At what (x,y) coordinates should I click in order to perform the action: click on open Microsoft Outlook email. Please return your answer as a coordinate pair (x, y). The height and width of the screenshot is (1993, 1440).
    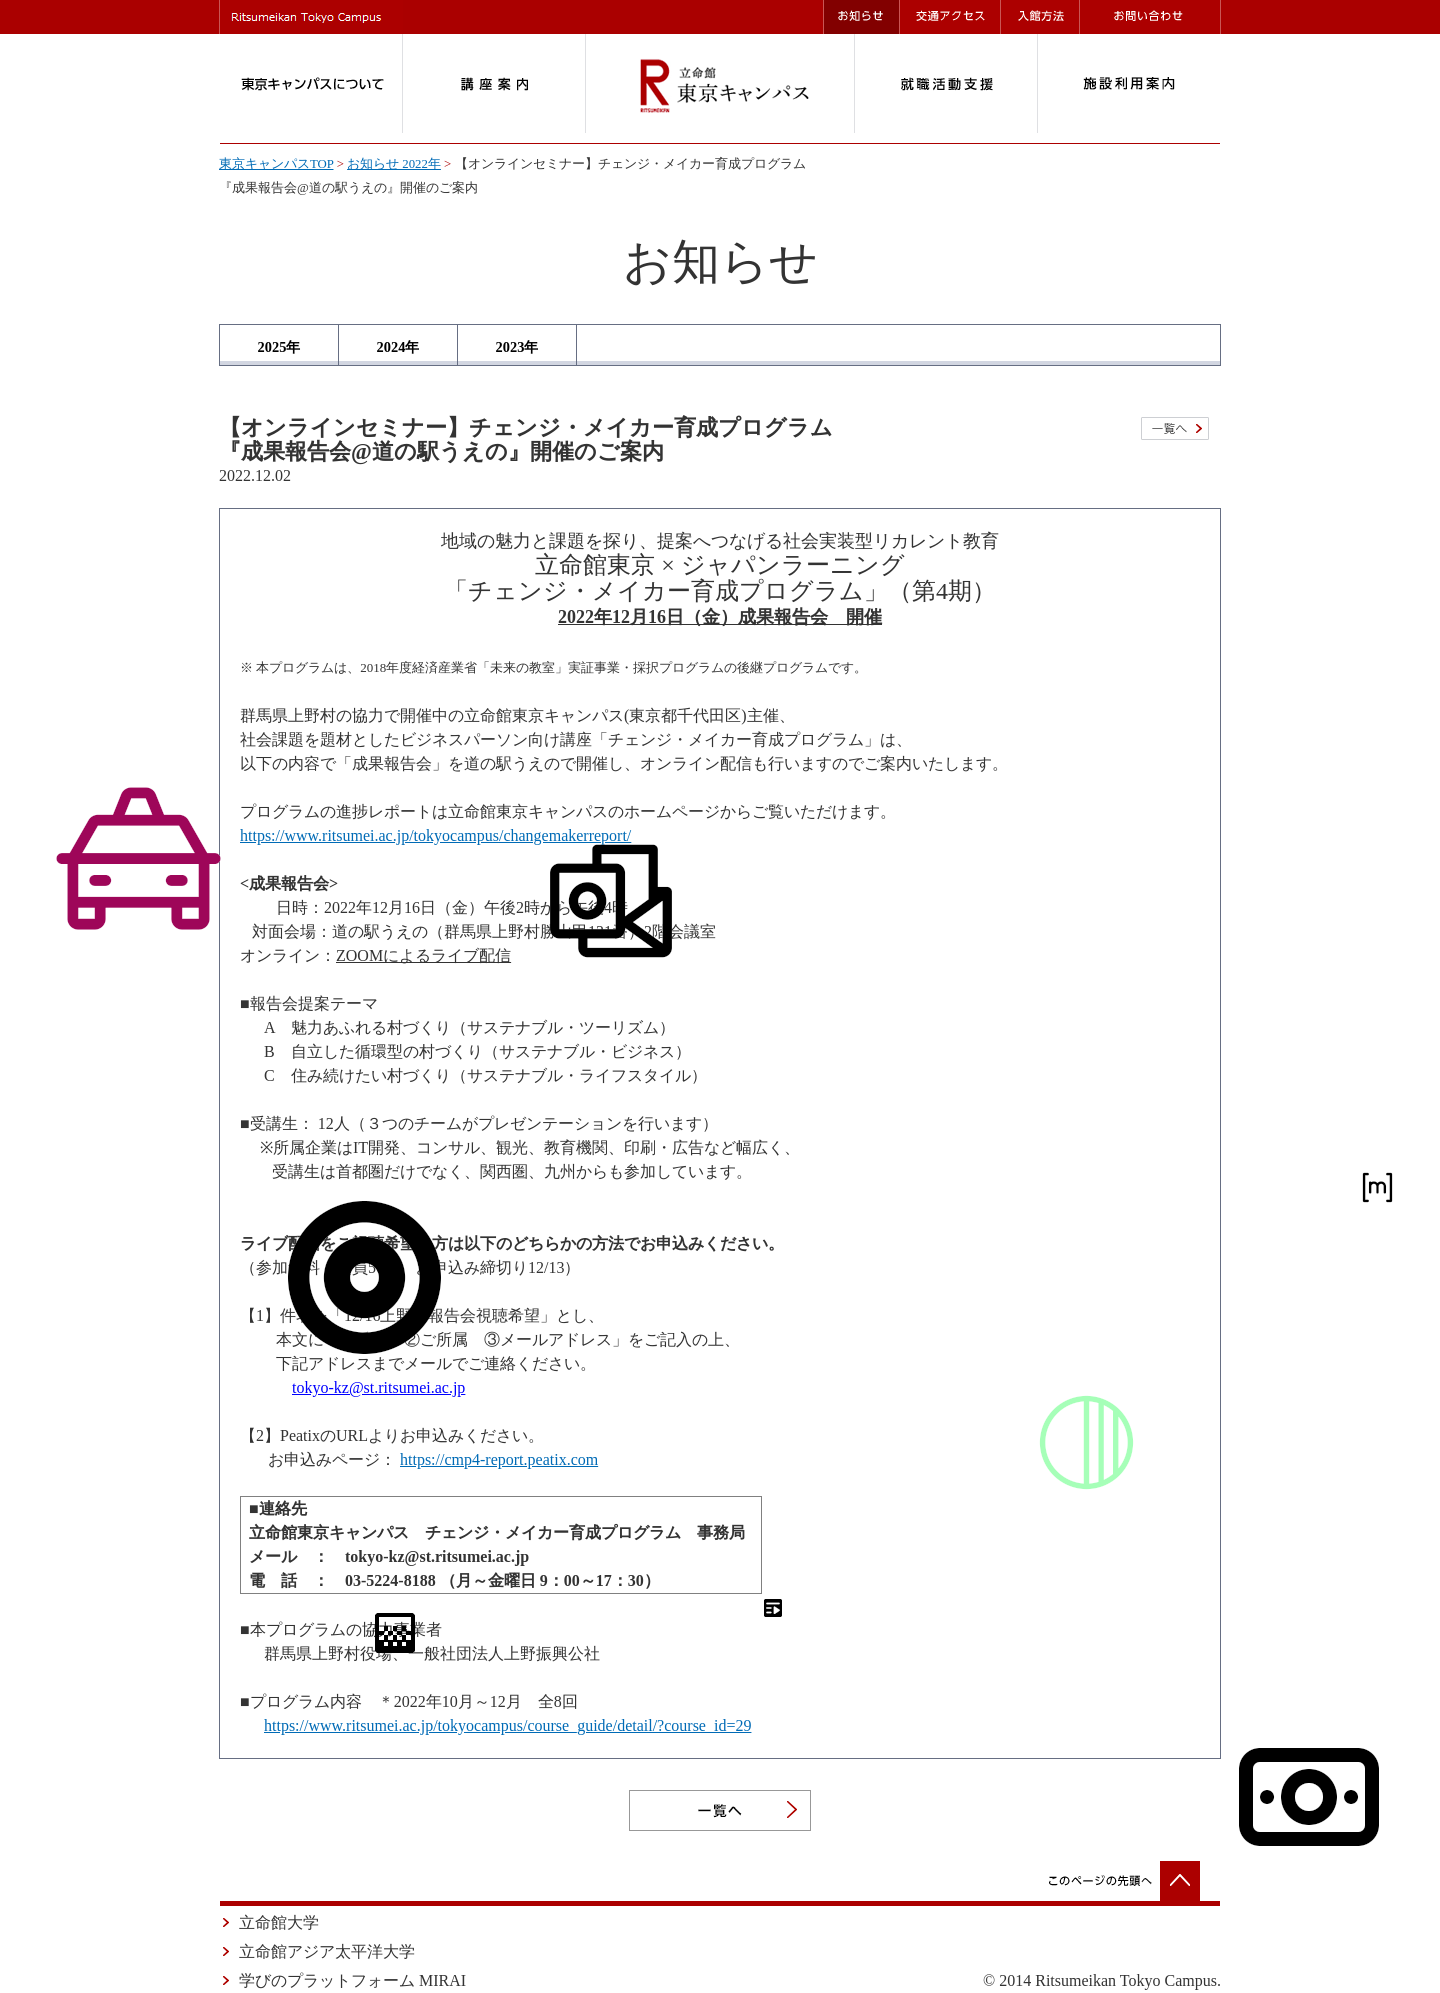
    Looking at the image, I should click on (611, 901).